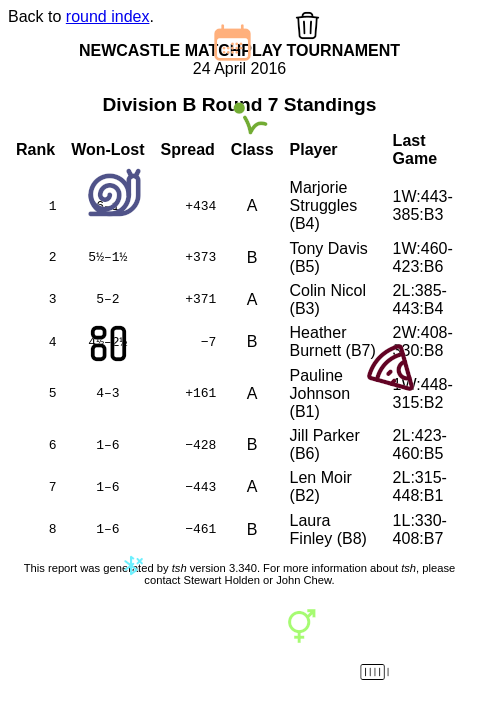  Describe the element at coordinates (302, 626) in the screenshot. I see `select gender or sex options` at that location.